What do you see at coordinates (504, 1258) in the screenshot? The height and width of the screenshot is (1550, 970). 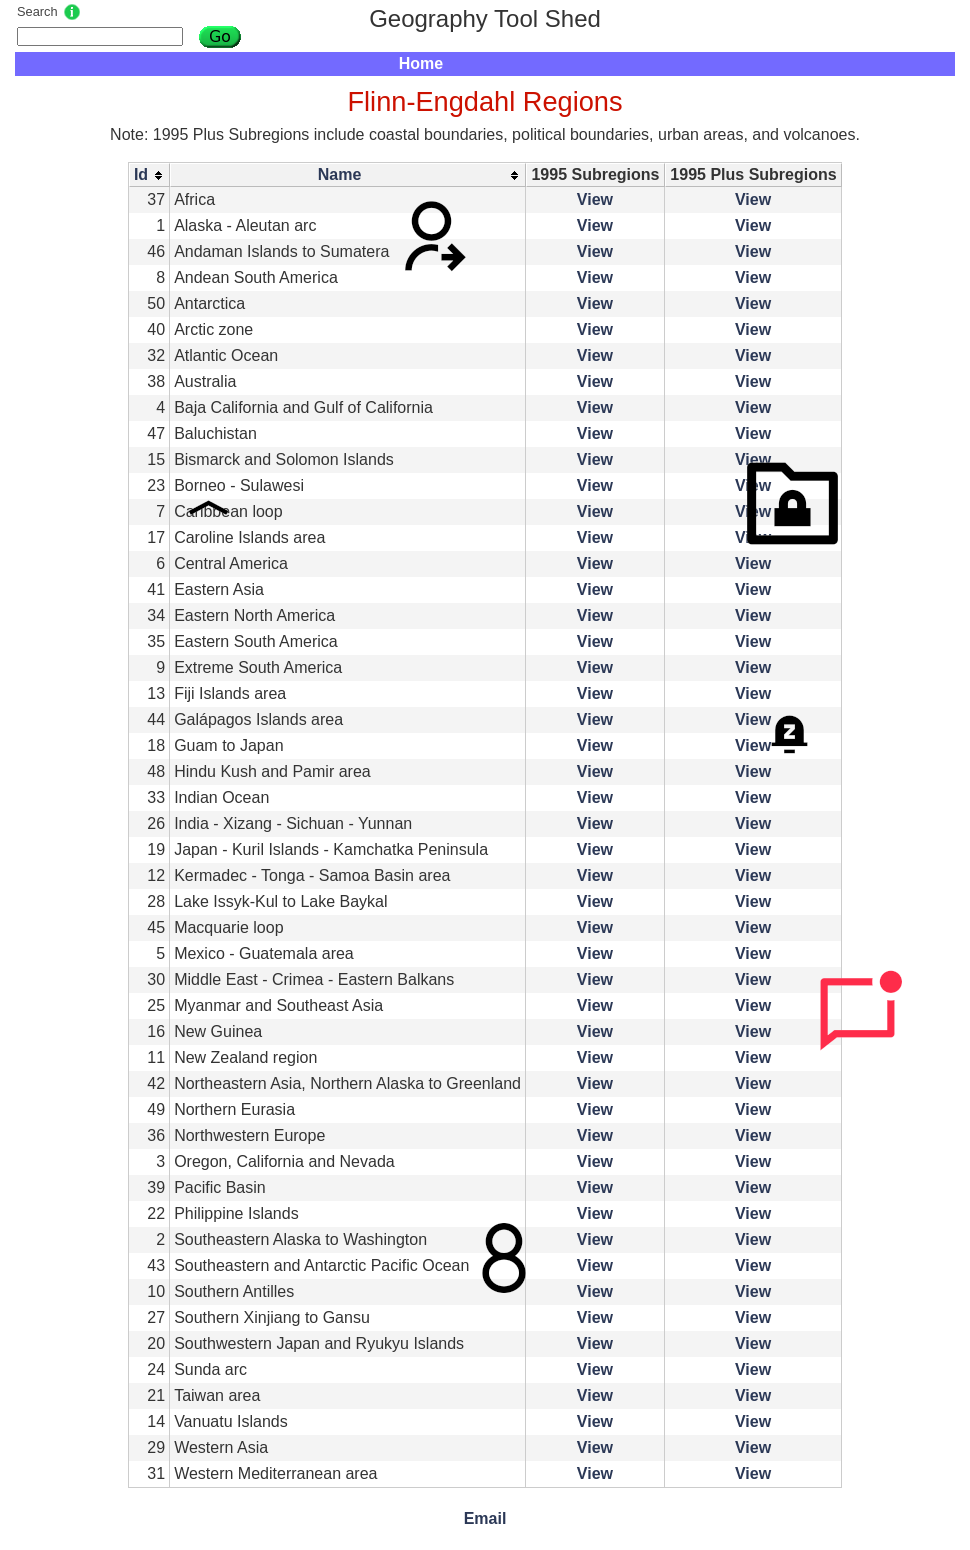 I see `indicates item number 8 in a list or sequence` at bounding box center [504, 1258].